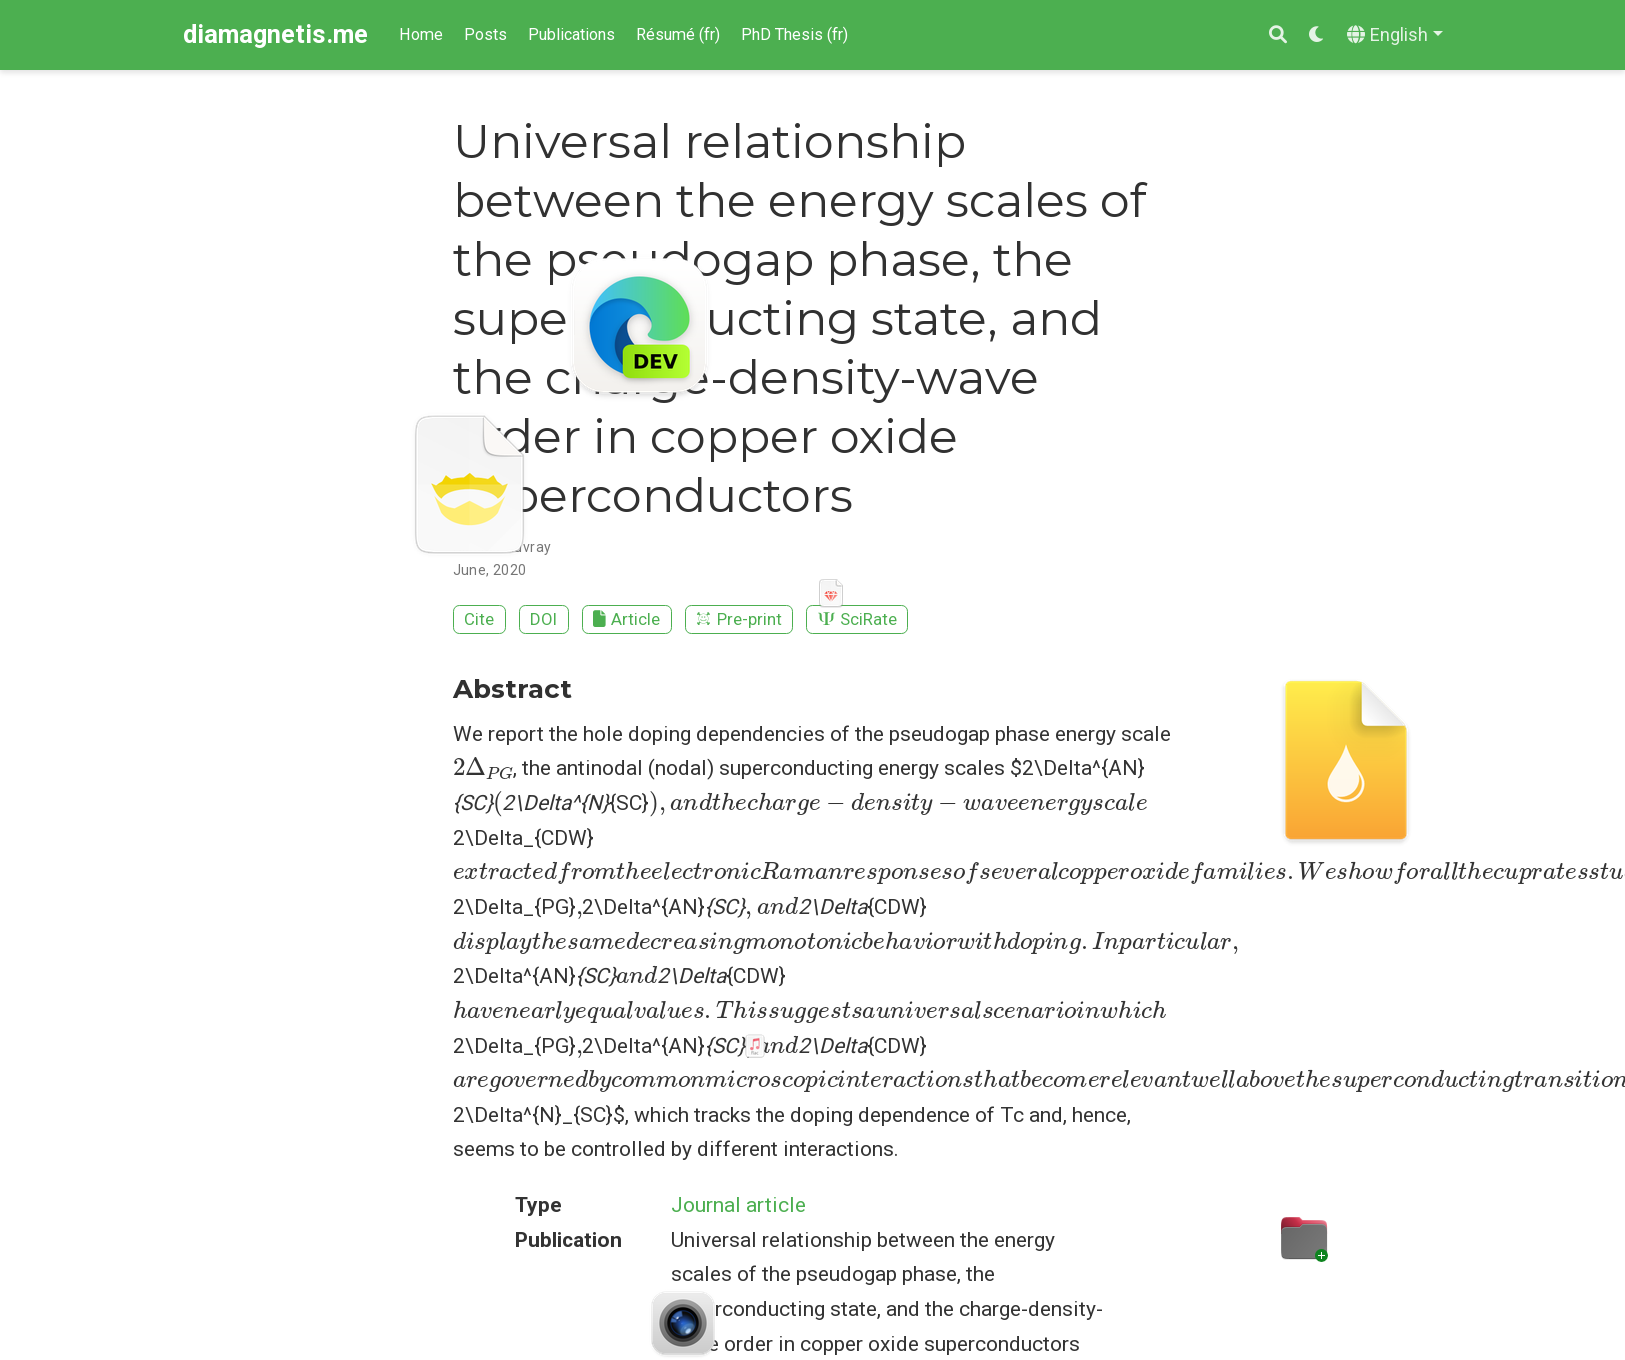 The image size is (1625, 1360). I want to click on a ruby programming language source file, so click(831, 593).